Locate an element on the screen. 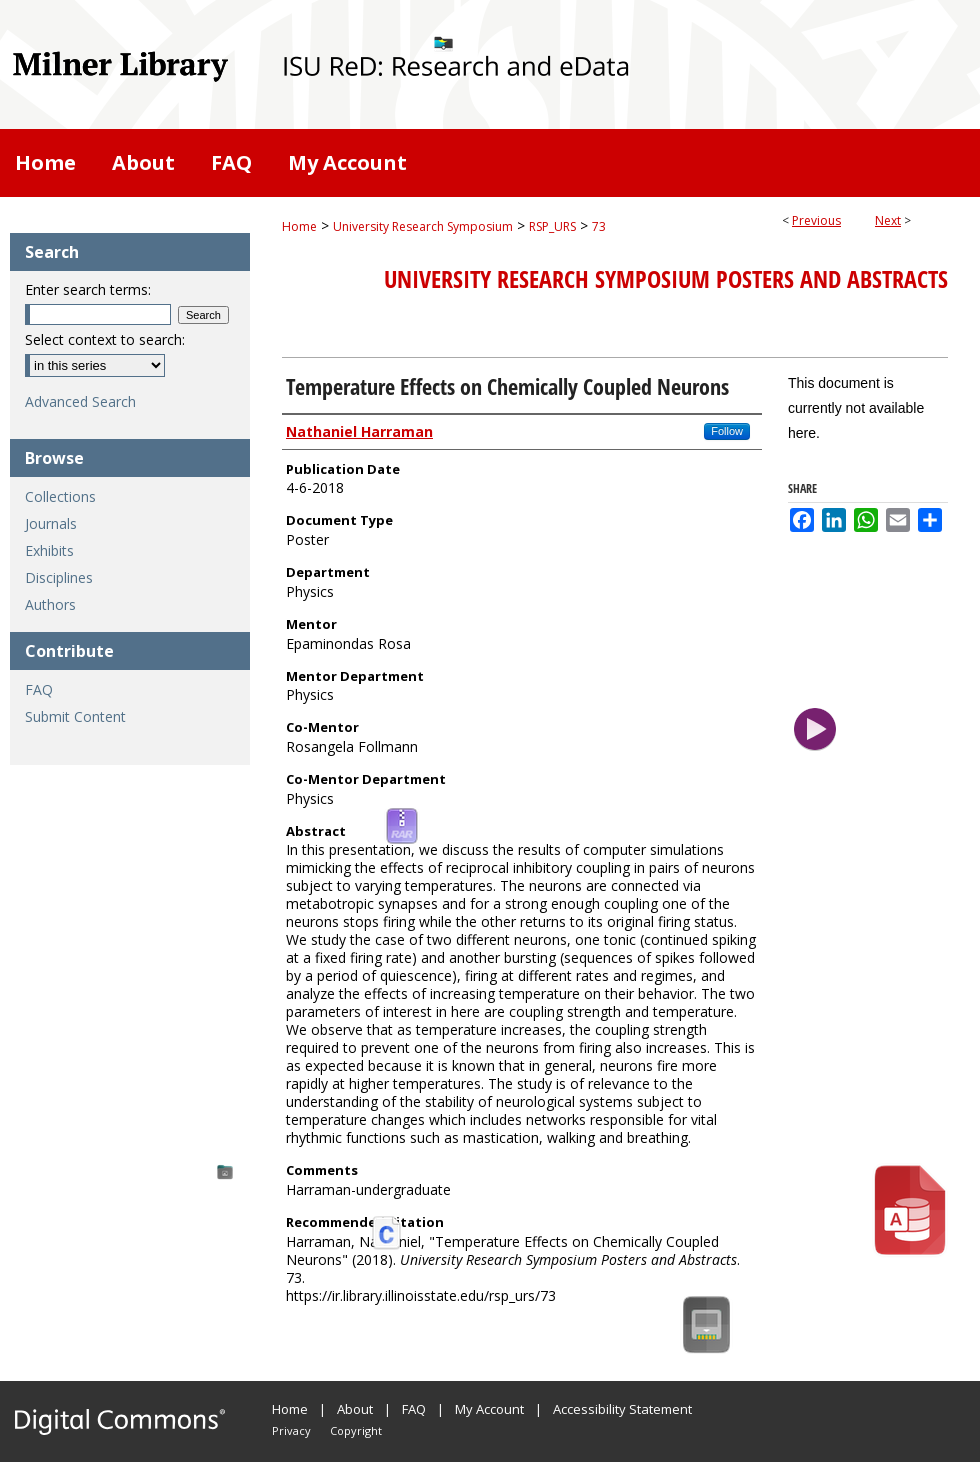 Image resolution: width=980 pixels, height=1462 pixels. indicates a retro game ROM file is located at coordinates (706, 1324).